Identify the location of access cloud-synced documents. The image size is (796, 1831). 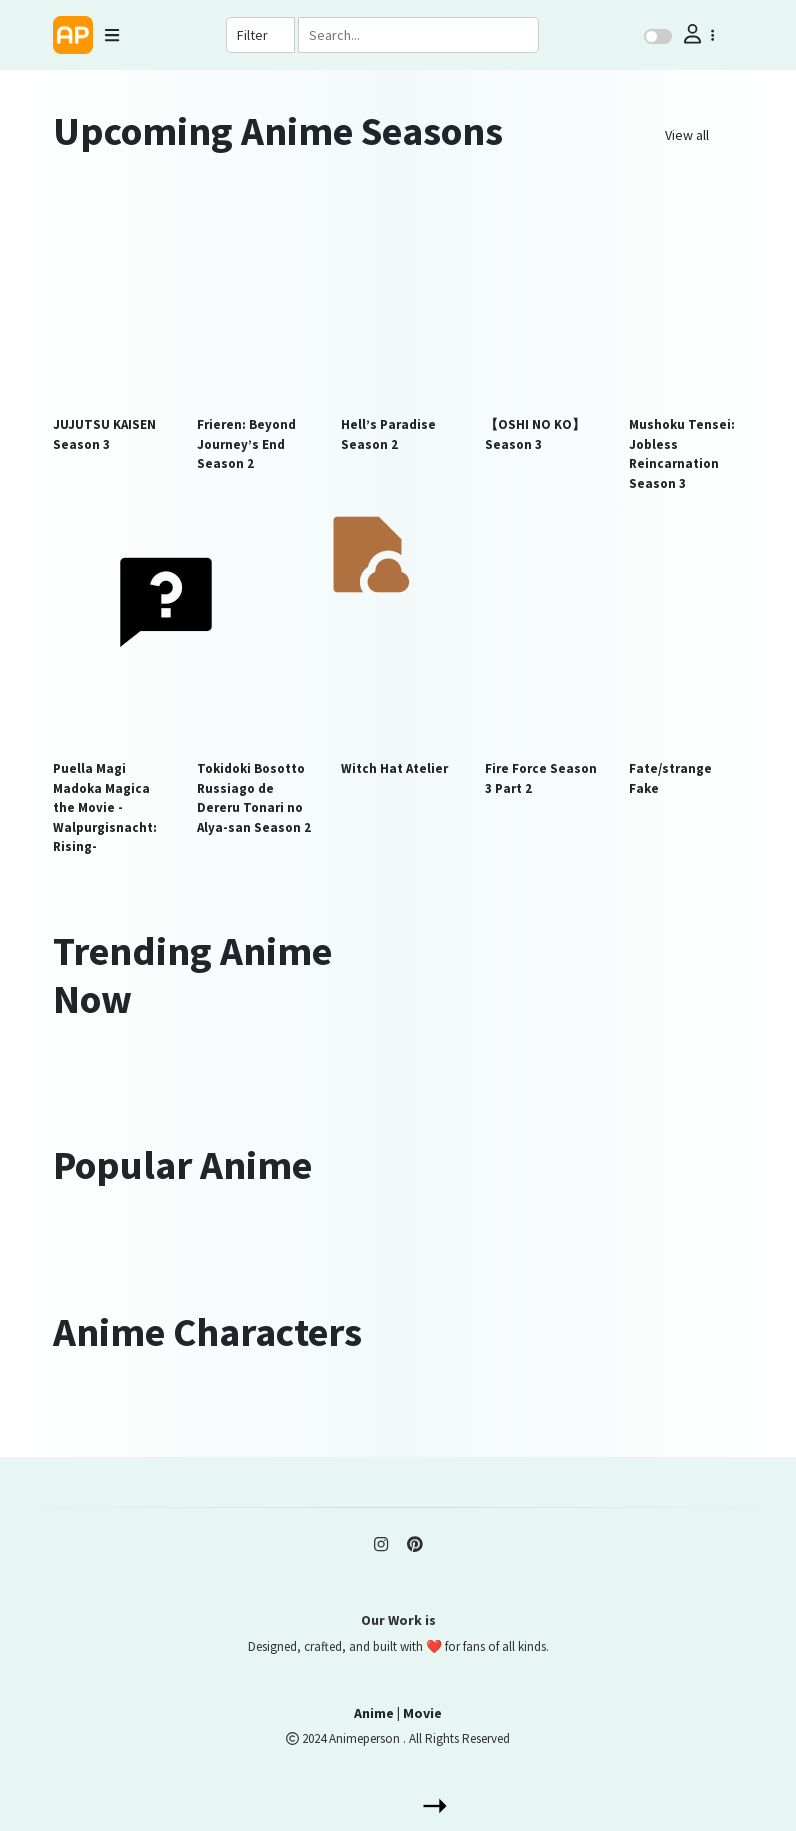
(367, 554).